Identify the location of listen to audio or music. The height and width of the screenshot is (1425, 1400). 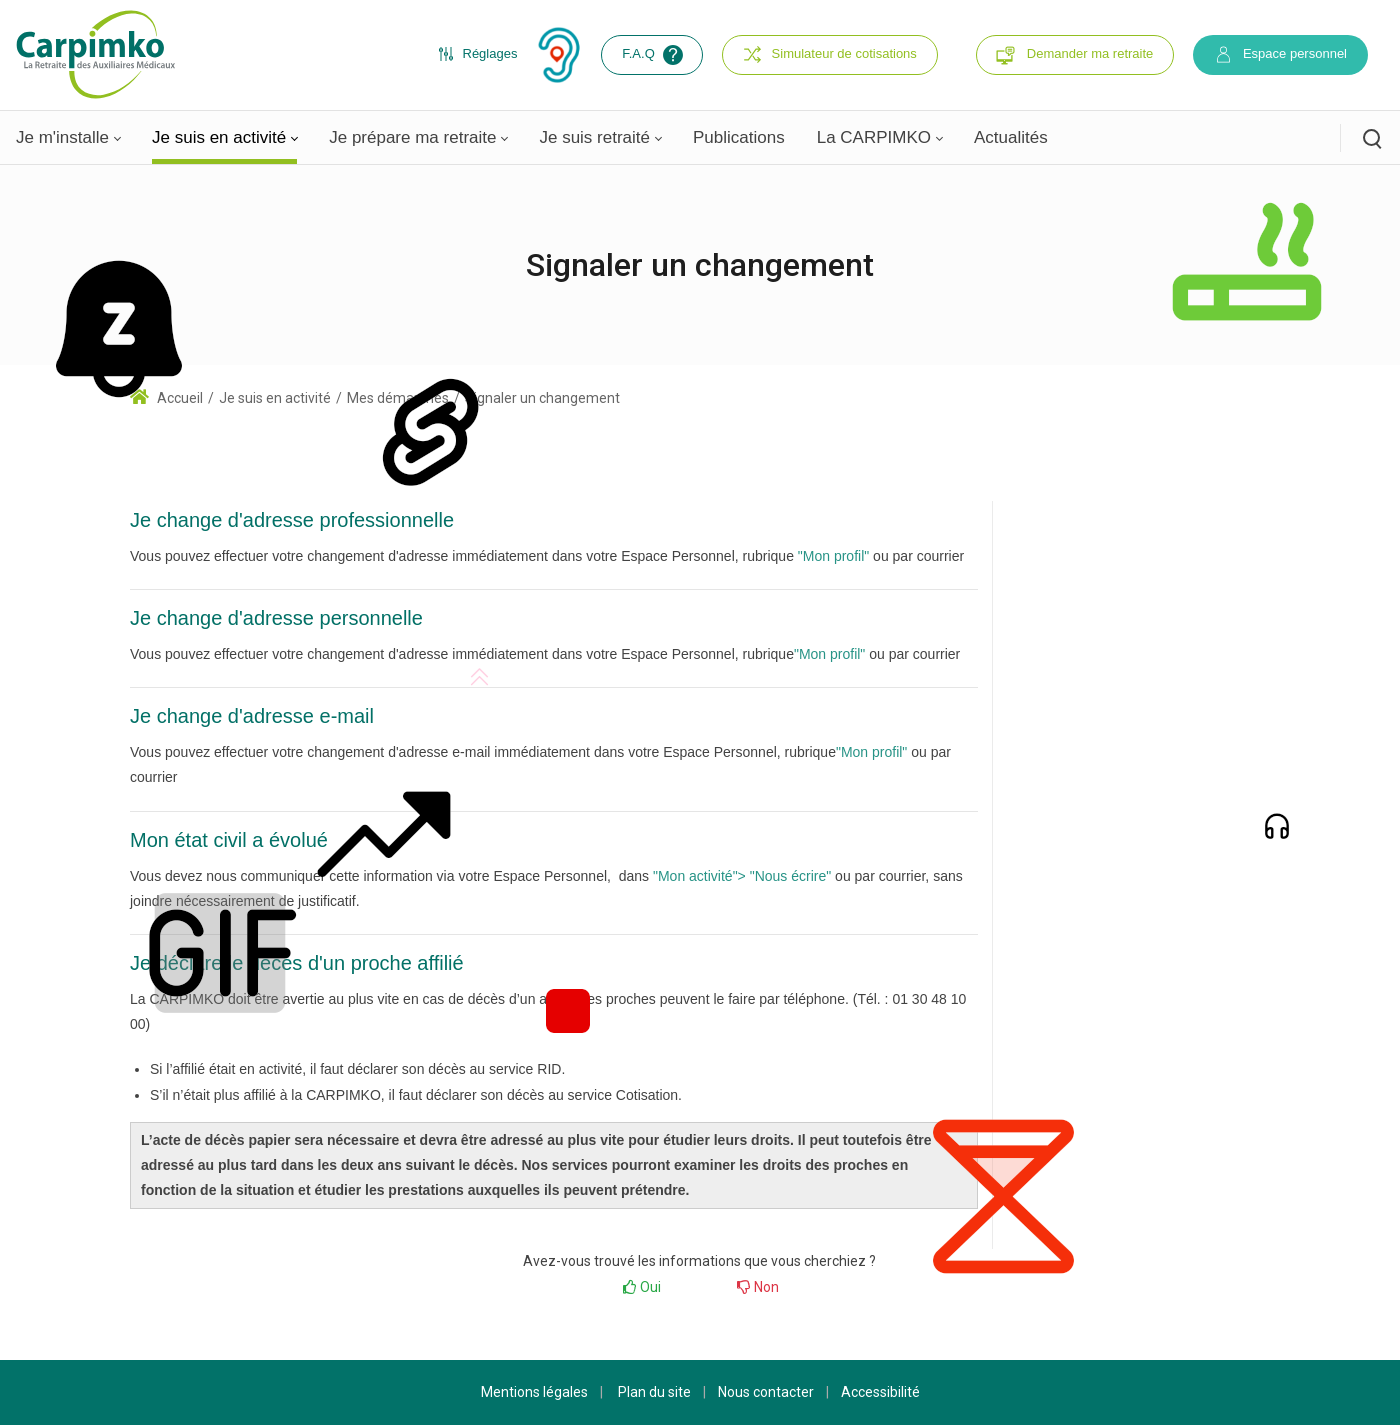
(1277, 827).